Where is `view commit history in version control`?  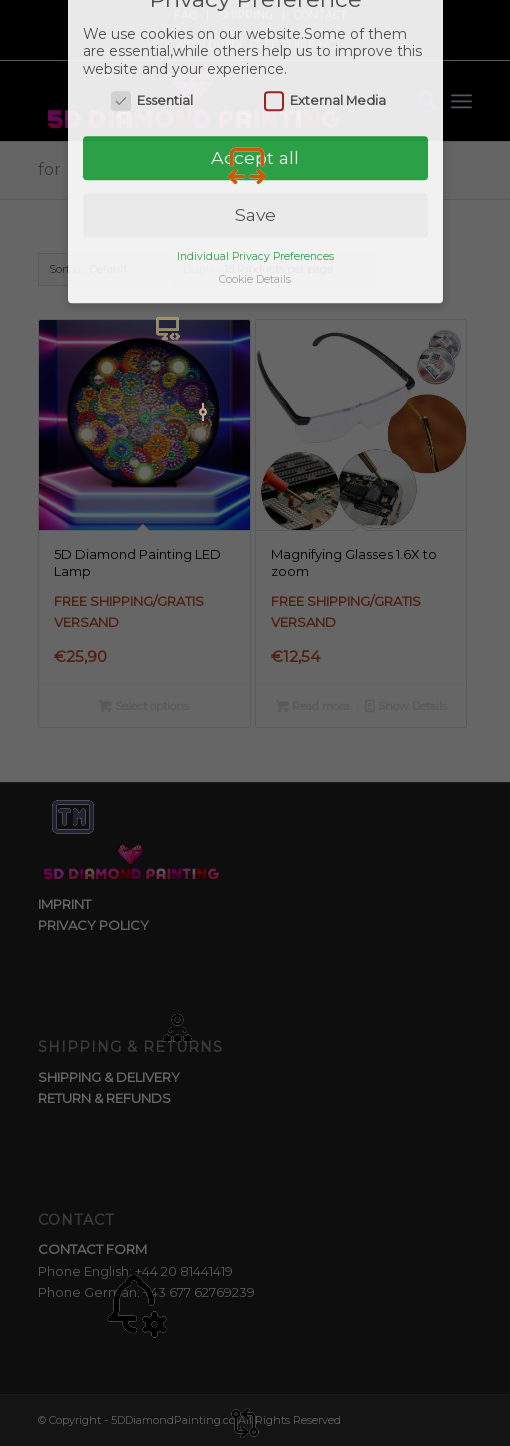
view commit history in version control is located at coordinates (203, 412).